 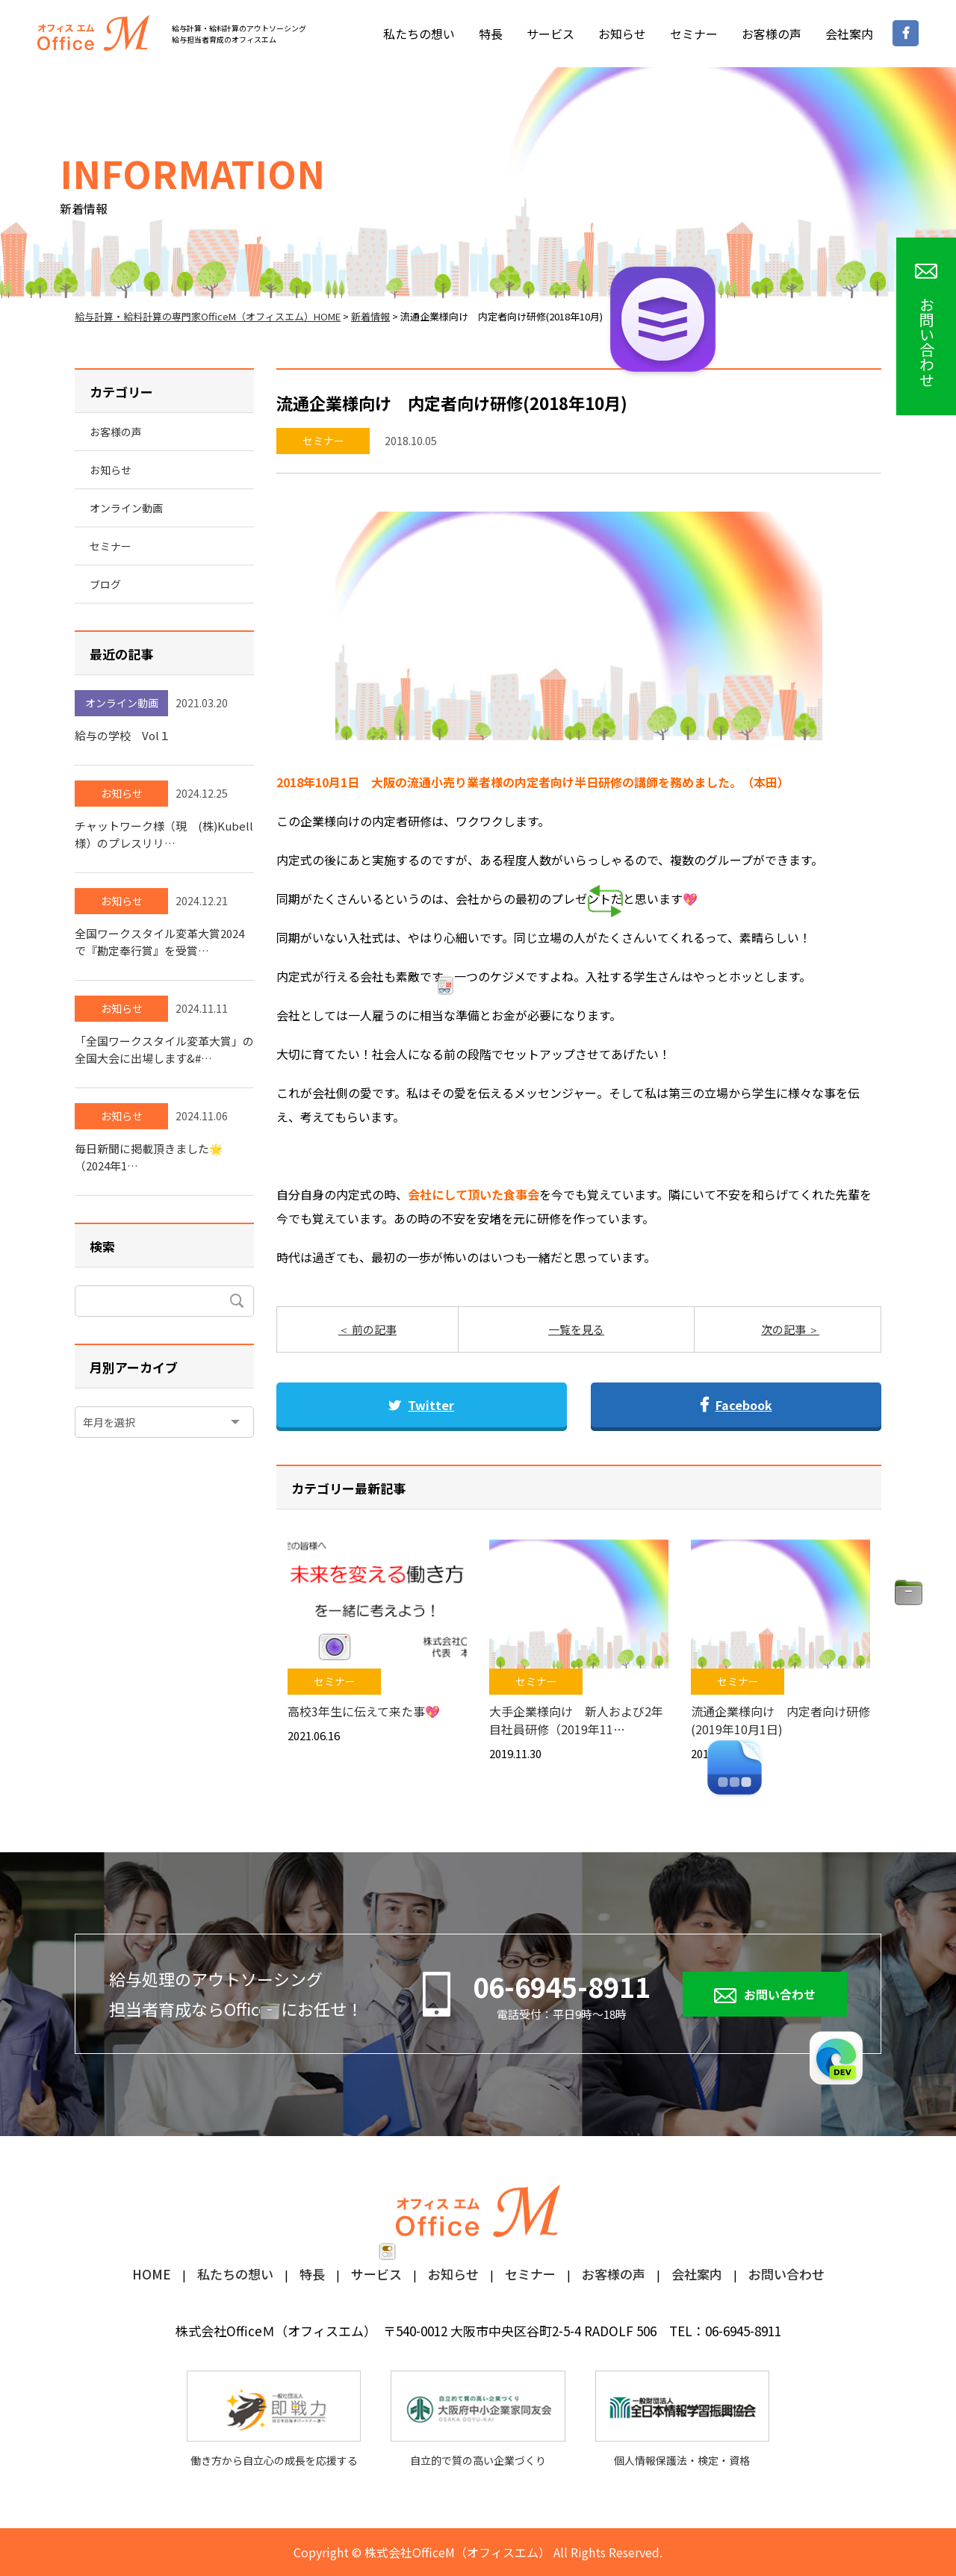 What do you see at coordinates (387, 2251) in the screenshot?
I see `open system tweaks or settings customization` at bounding box center [387, 2251].